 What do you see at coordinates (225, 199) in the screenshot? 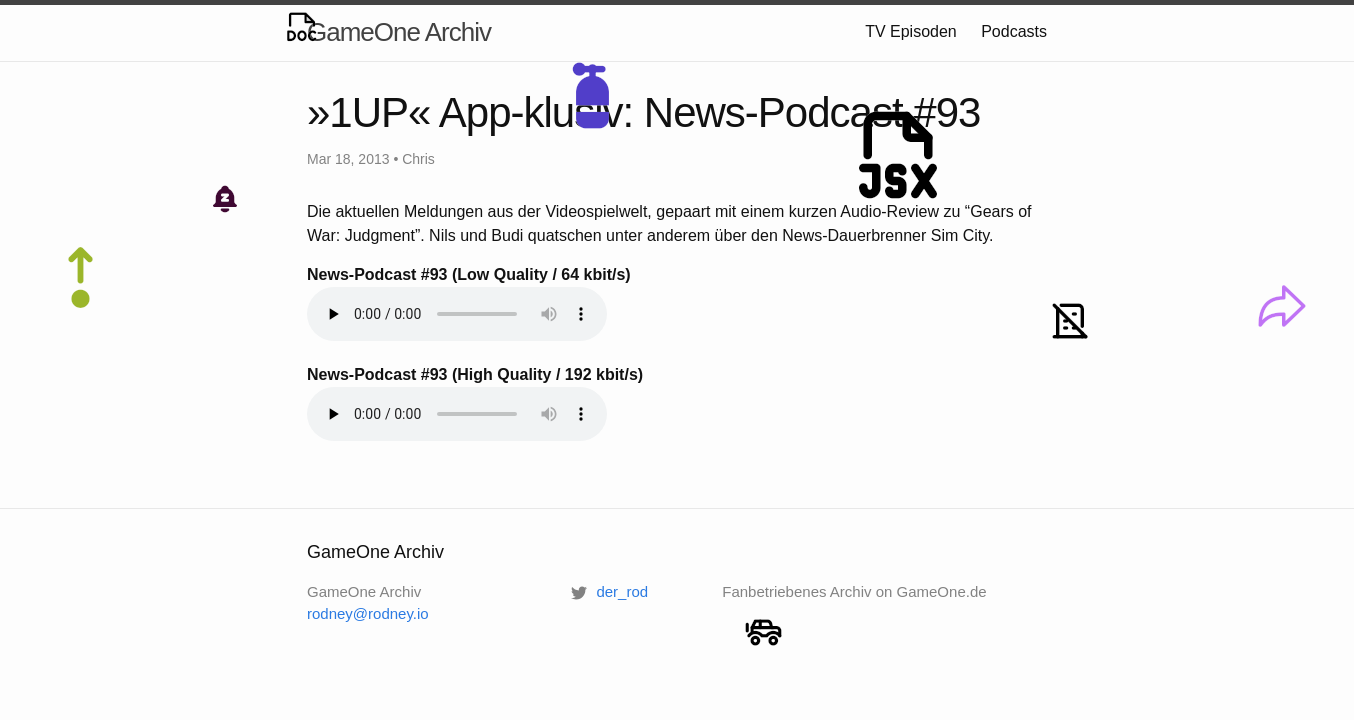
I see `mute notifications or enable do not disturb mode` at bounding box center [225, 199].